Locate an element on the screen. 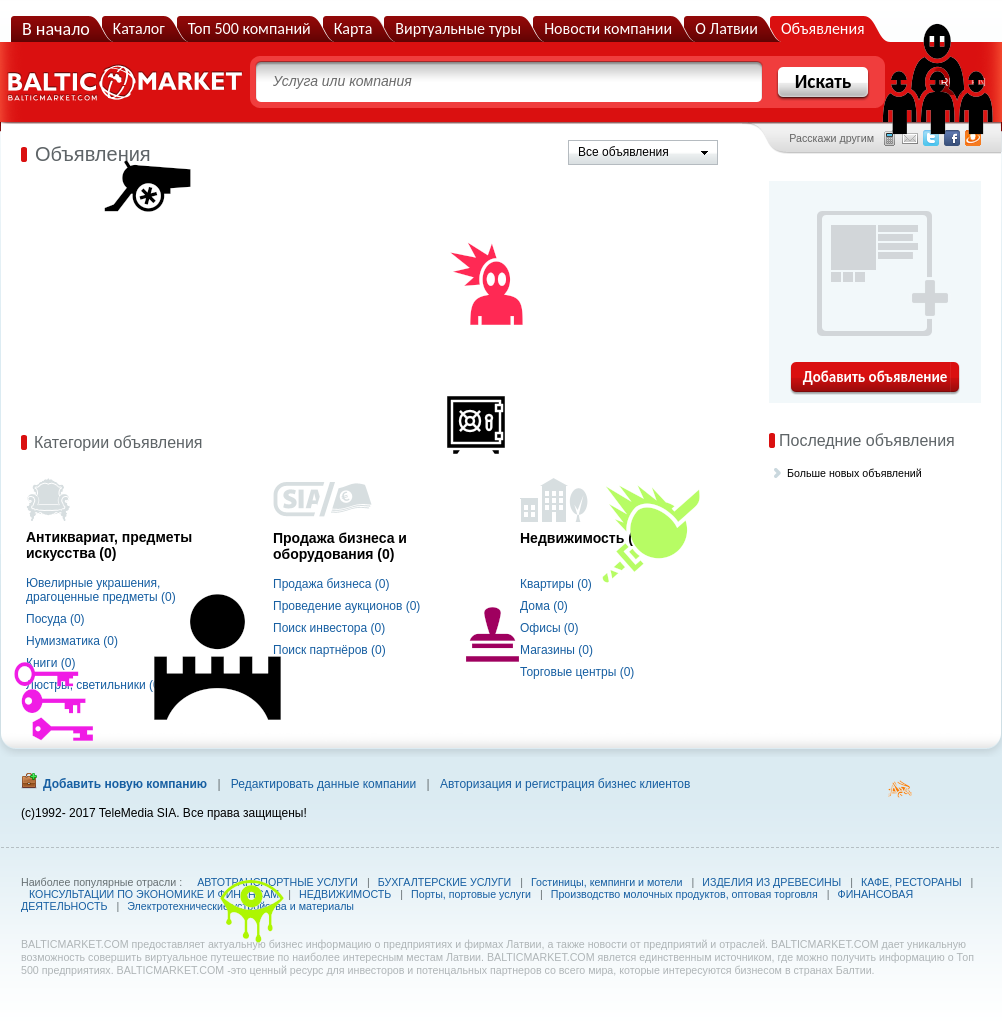 The image size is (1002, 1026). view your minions or followers in-game is located at coordinates (937, 78).